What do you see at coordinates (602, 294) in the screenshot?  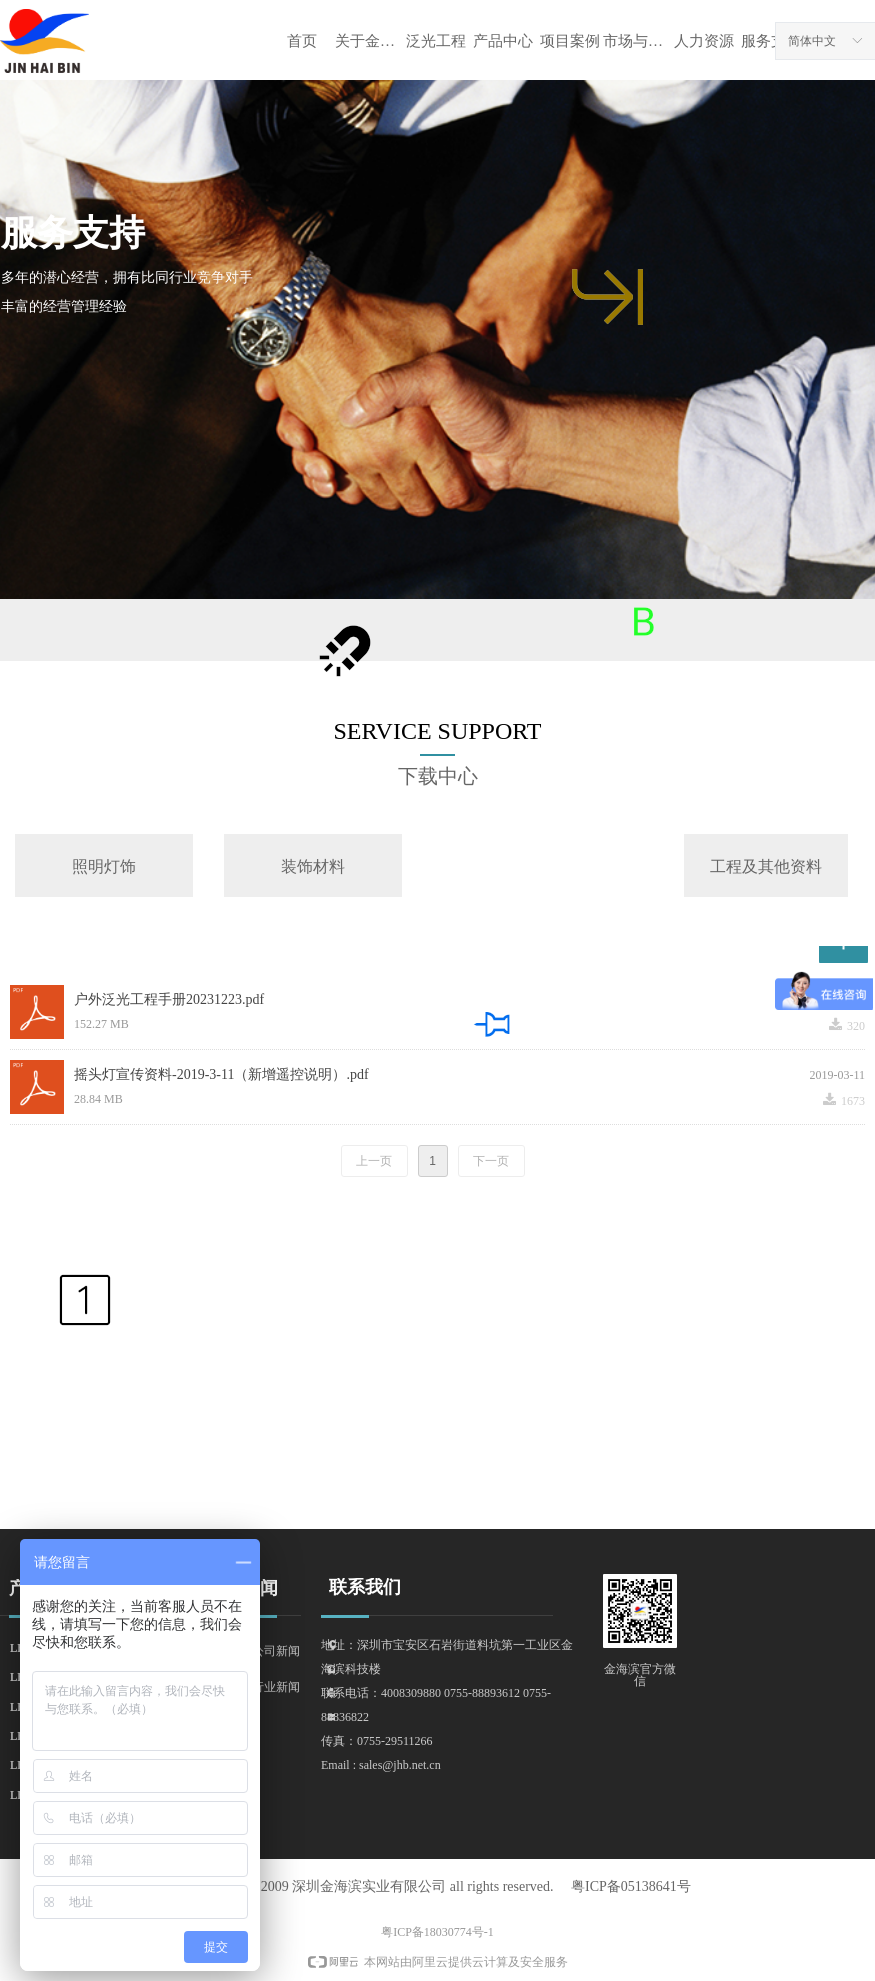 I see `move cursor to next tab stop` at bounding box center [602, 294].